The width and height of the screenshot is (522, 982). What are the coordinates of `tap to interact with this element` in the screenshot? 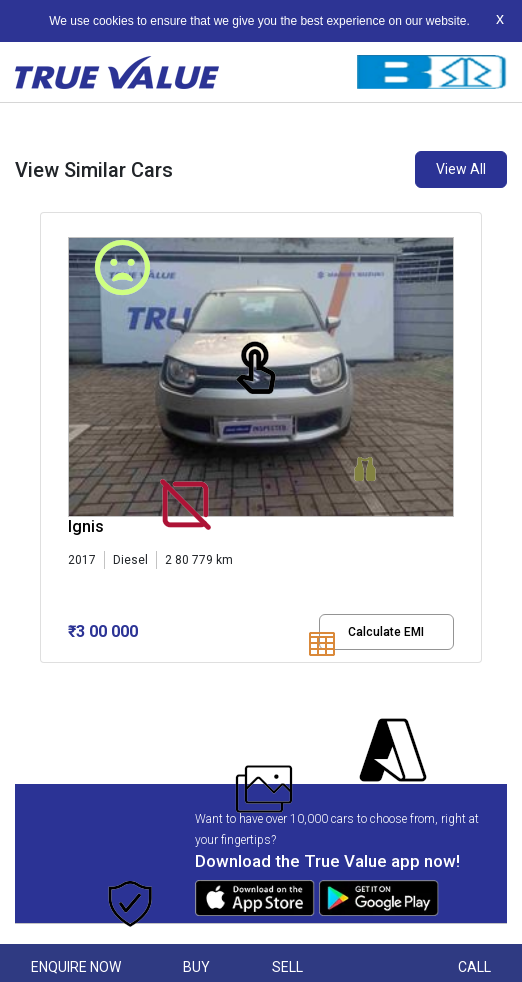 It's located at (256, 369).